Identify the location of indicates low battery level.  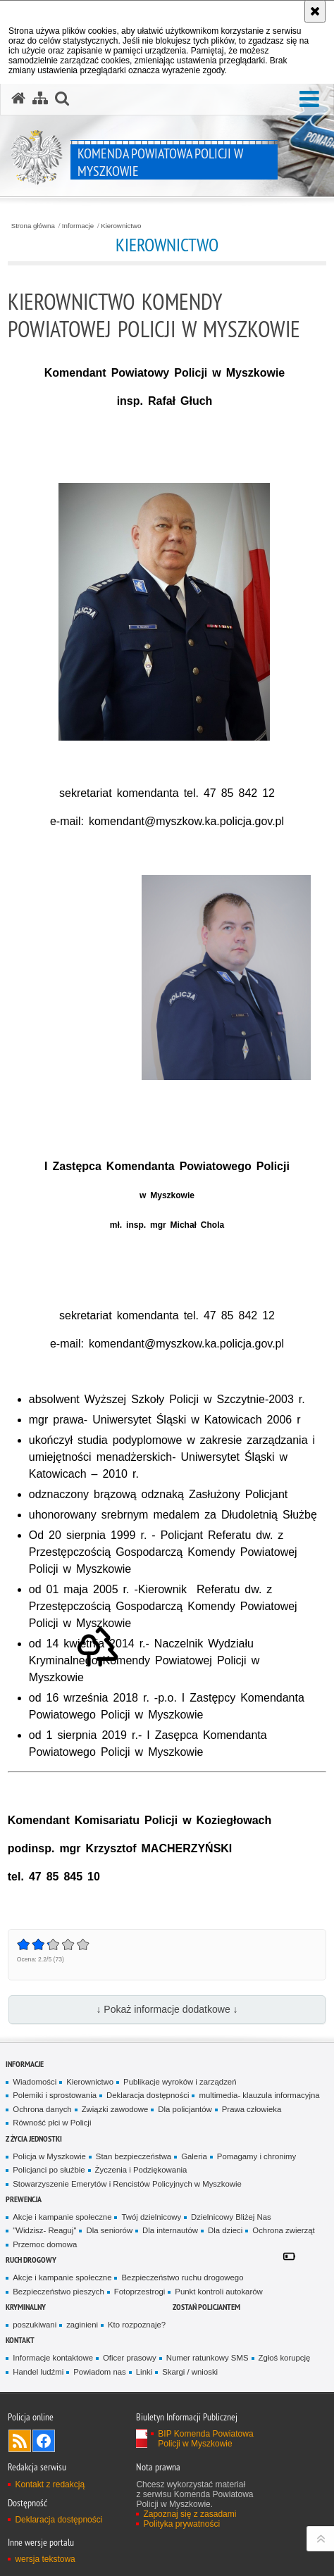
(289, 2256).